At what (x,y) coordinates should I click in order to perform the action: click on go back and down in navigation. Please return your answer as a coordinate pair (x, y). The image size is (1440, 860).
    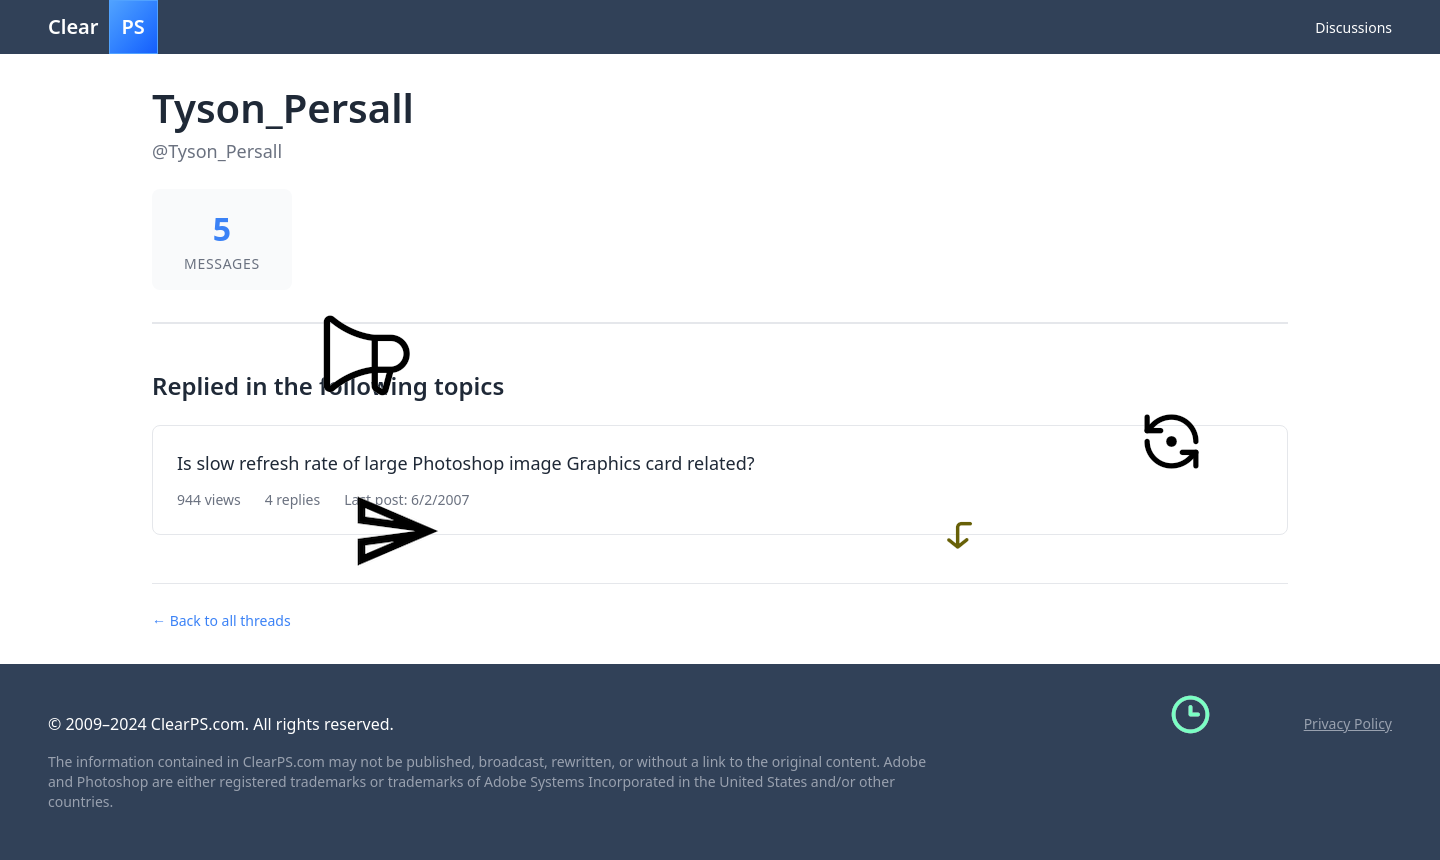
    Looking at the image, I should click on (959, 534).